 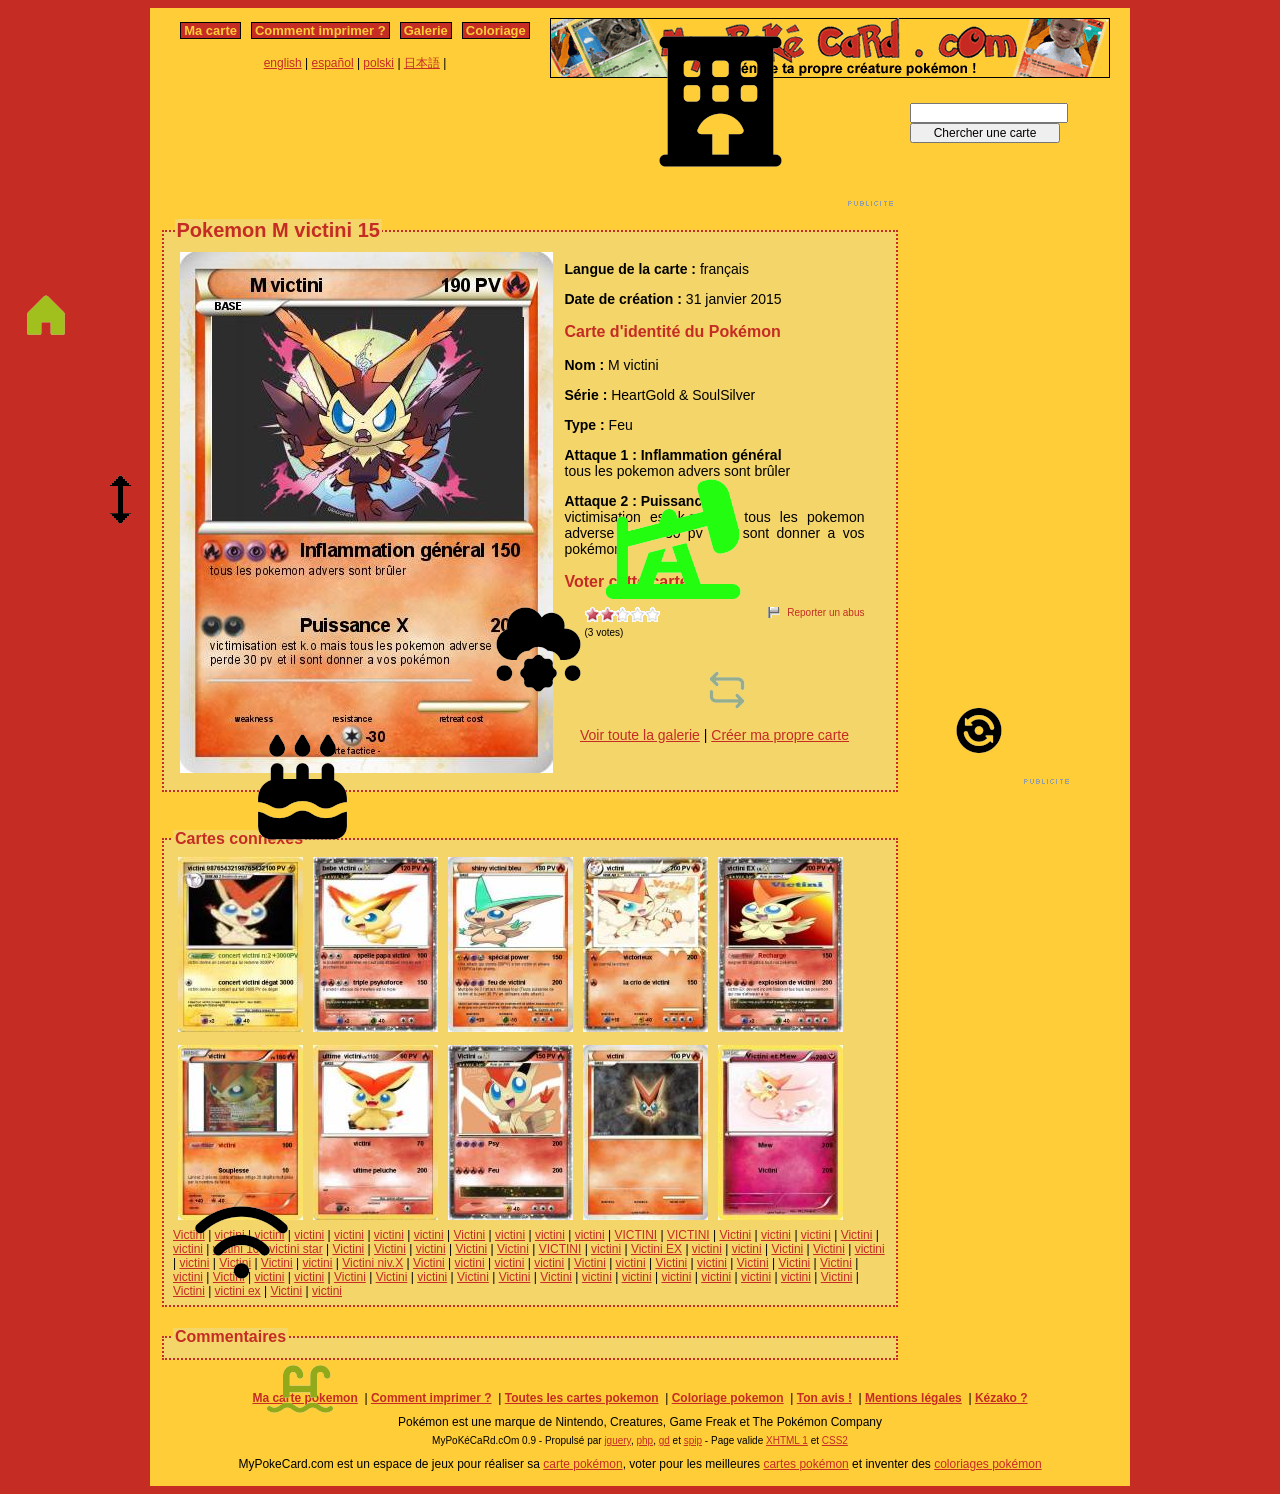 What do you see at coordinates (241, 1242) in the screenshot?
I see `indicates strong wifi connection` at bounding box center [241, 1242].